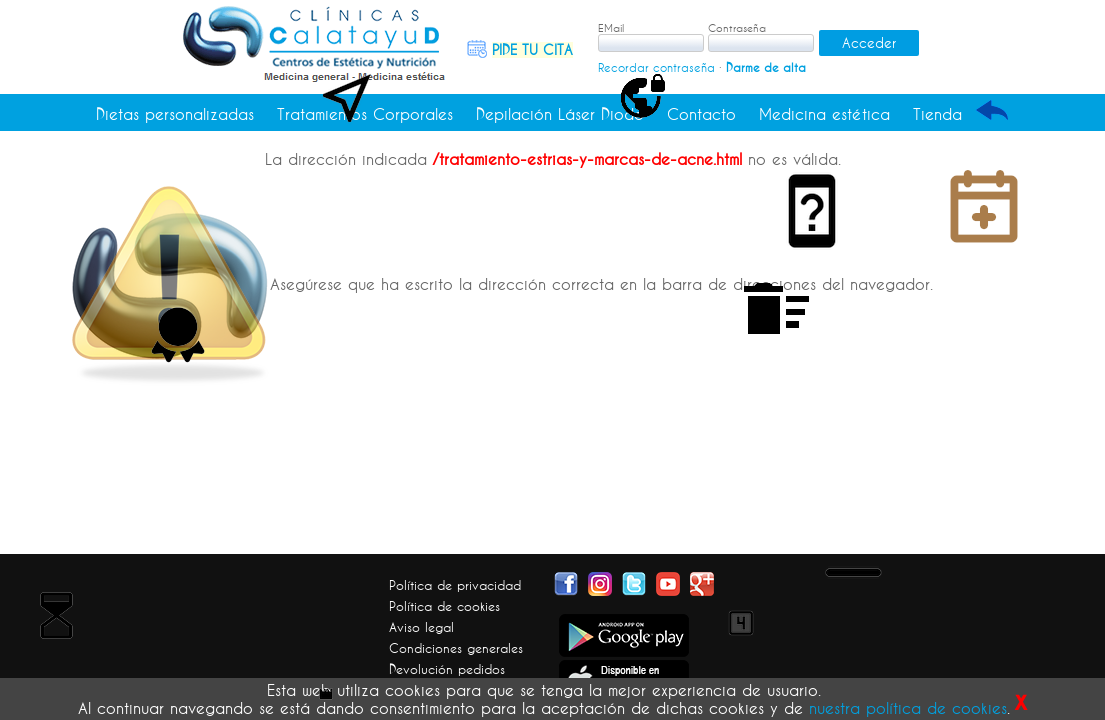 This screenshot has height=720, width=1105. Describe the element at coordinates (741, 623) in the screenshot. I see `select image filter or effect number 4` at that location.